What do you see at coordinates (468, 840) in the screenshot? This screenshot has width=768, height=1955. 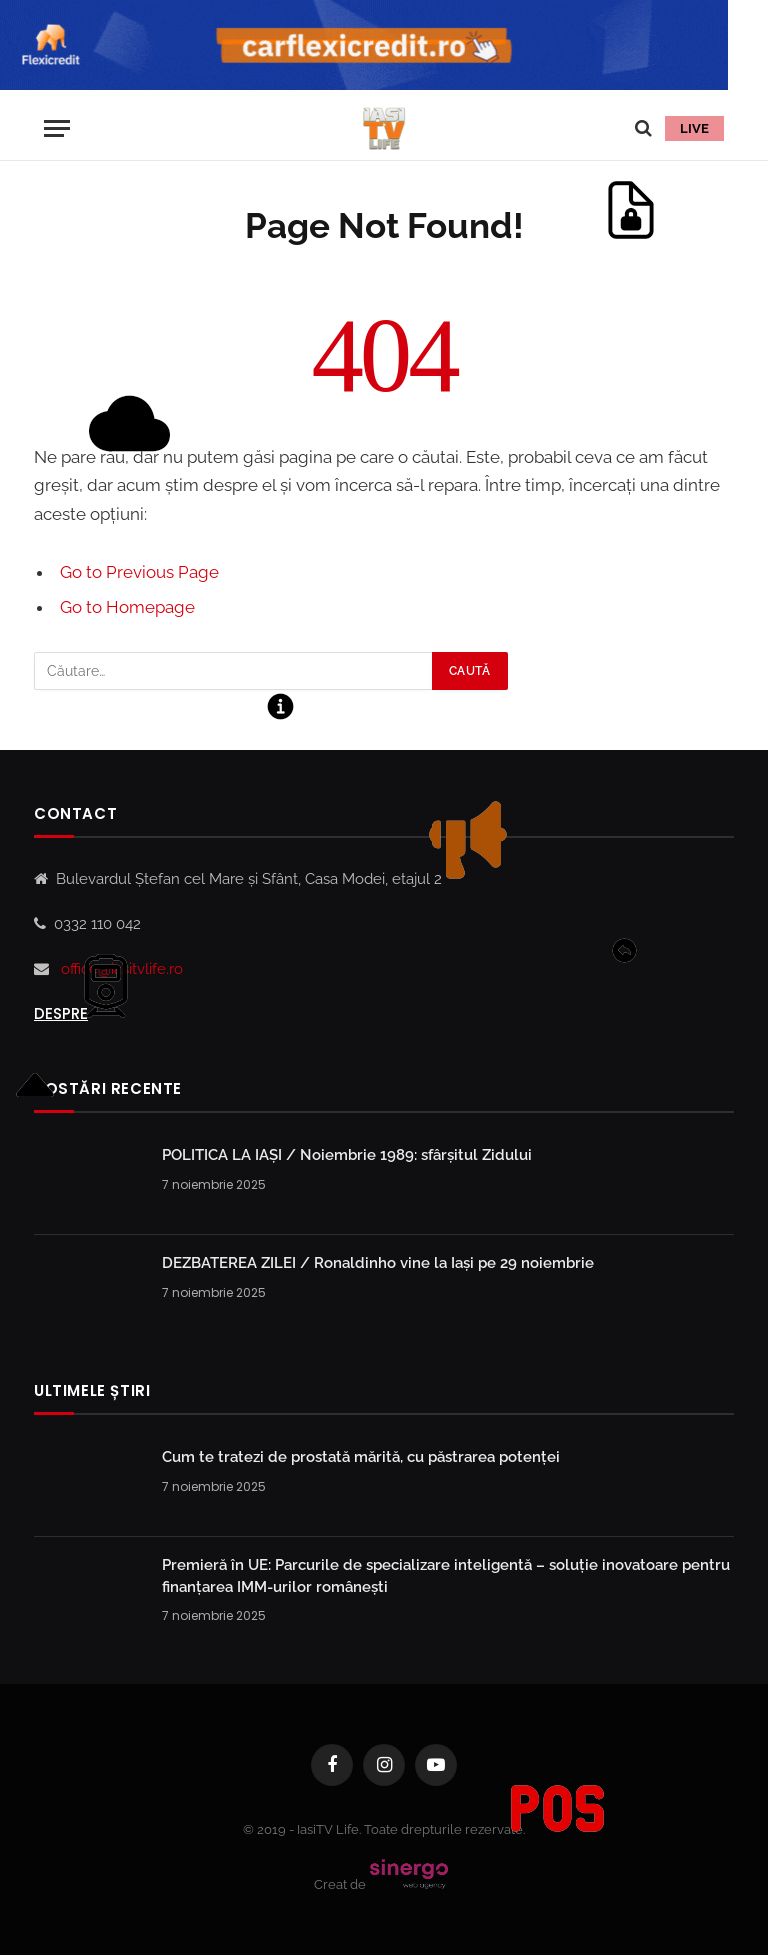 I see `make an announcement or broadcast` at bounding box center [468, 840].